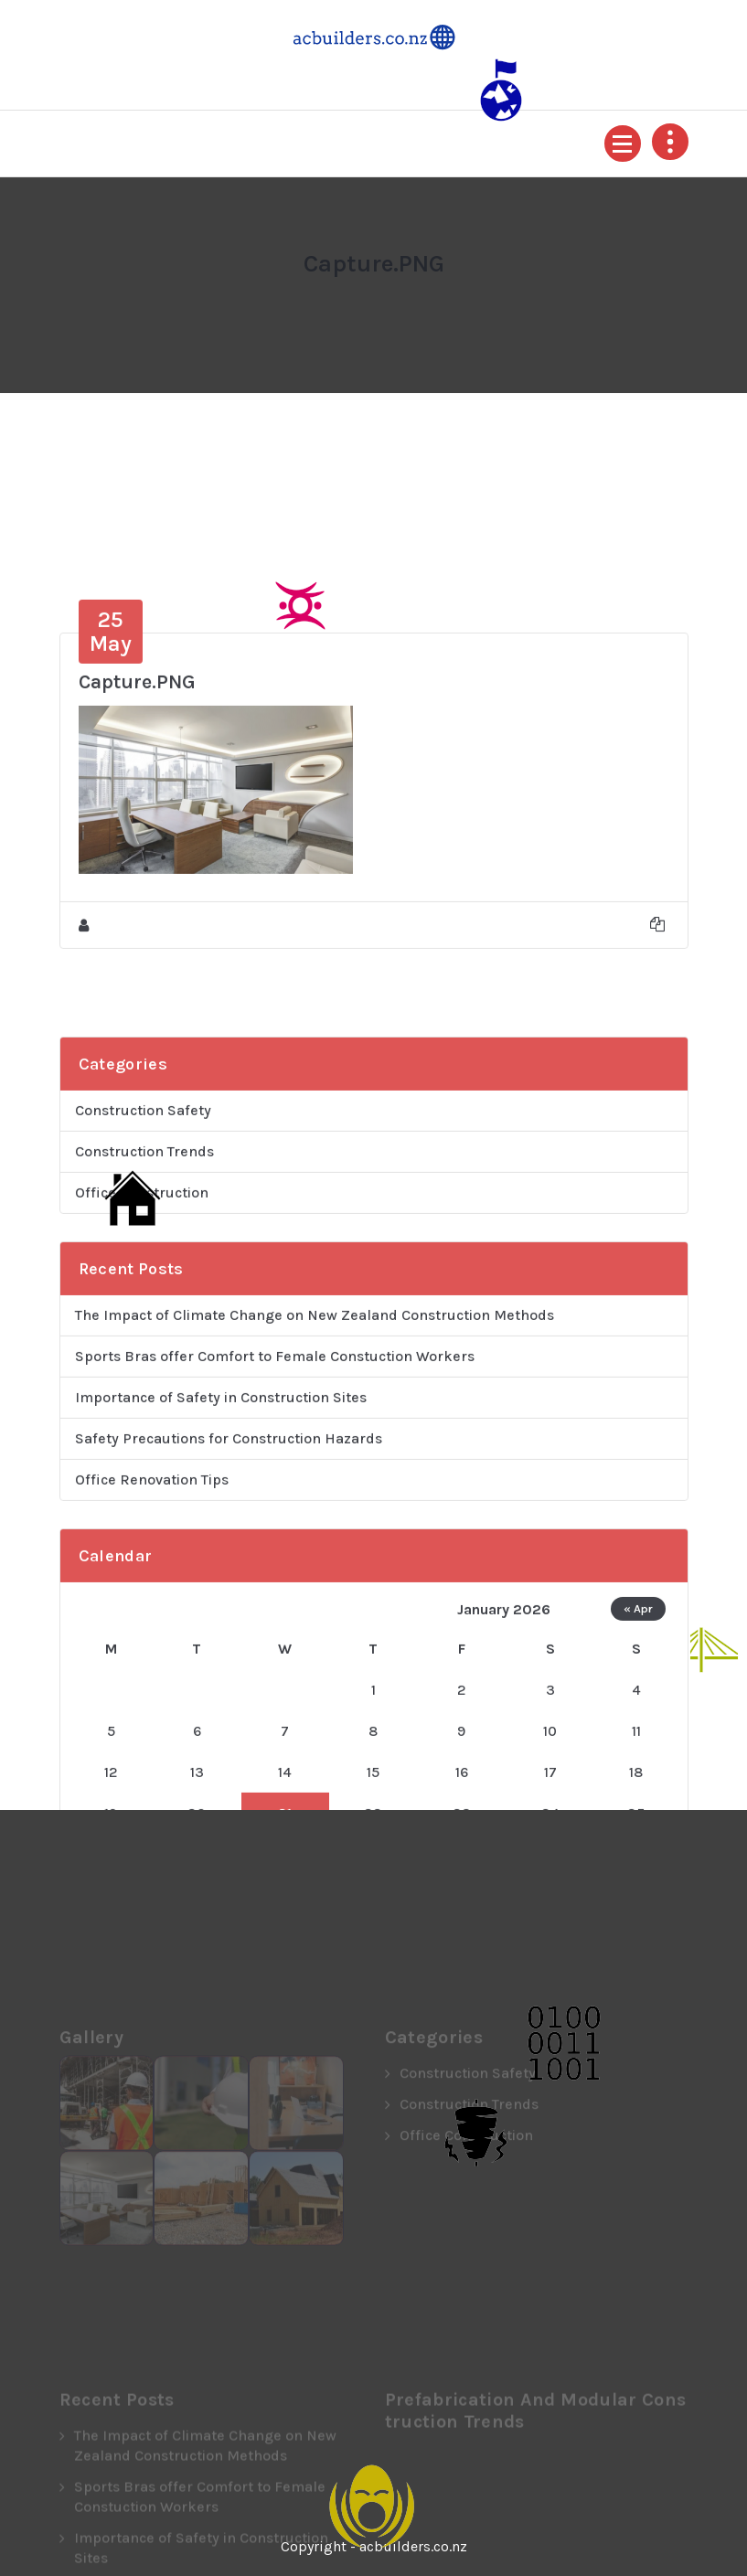 The height and width of the screenshot is (2576, 747). What do you see at coordinates (714, 1649) in the screenshot?
I see `view bridge or infrastructure locations` at bounding box center [714, 1649].